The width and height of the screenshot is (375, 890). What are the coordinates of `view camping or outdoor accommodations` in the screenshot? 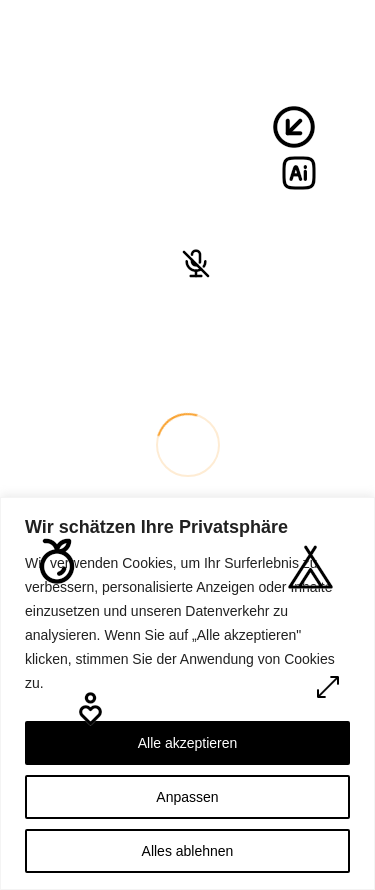 It's located at (310, 569).